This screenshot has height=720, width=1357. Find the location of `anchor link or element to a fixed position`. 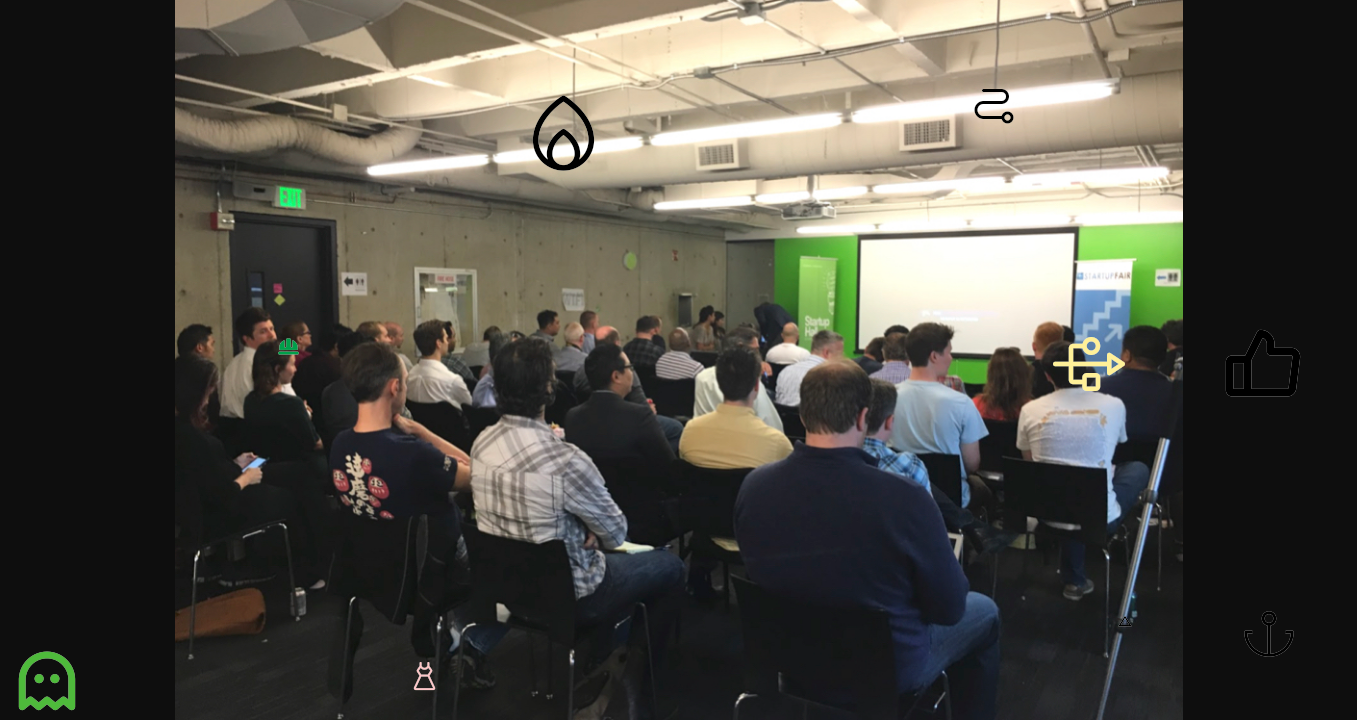

anchor link or element to a fixed position is located at coordinates (1269, 634).